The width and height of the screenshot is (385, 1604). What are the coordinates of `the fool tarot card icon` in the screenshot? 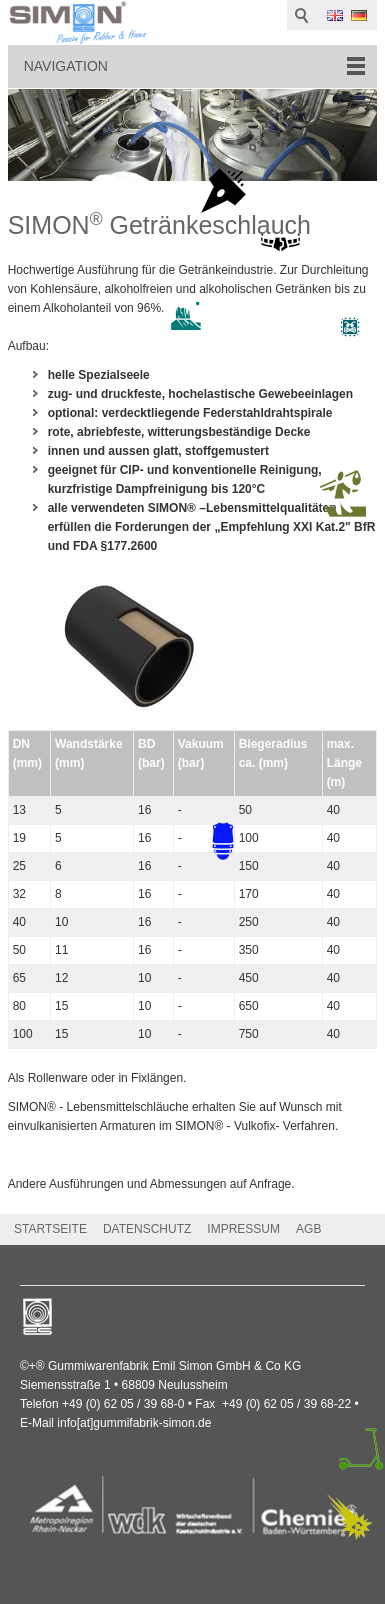 It's located at (341, 492).